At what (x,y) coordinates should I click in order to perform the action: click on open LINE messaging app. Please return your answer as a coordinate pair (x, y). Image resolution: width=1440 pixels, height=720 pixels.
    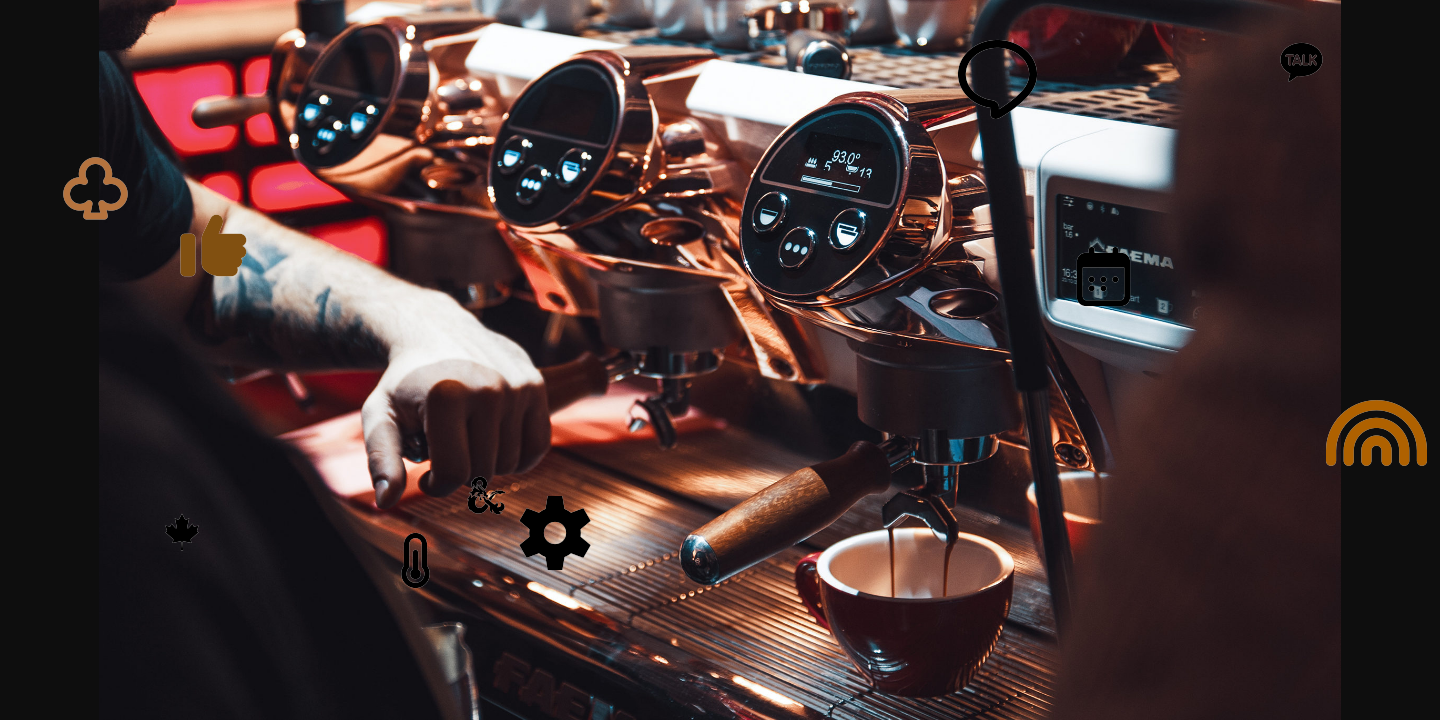
    Looking at the image, I should click on (997, 79).